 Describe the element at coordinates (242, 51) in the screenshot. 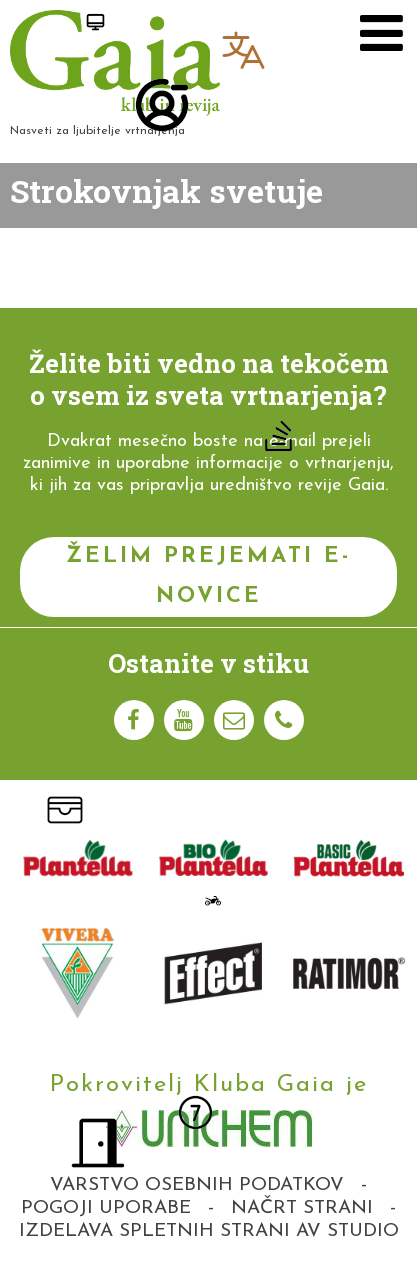

I see `translate text to another language` at that location.